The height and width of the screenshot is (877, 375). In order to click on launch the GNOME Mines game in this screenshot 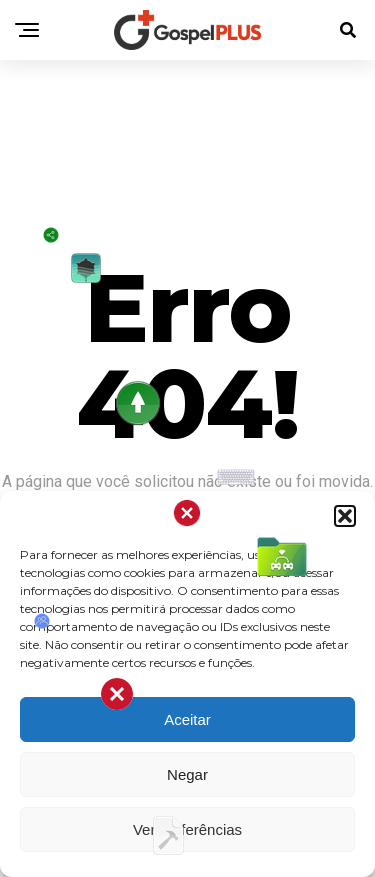, I will do `click(86, 268)`.